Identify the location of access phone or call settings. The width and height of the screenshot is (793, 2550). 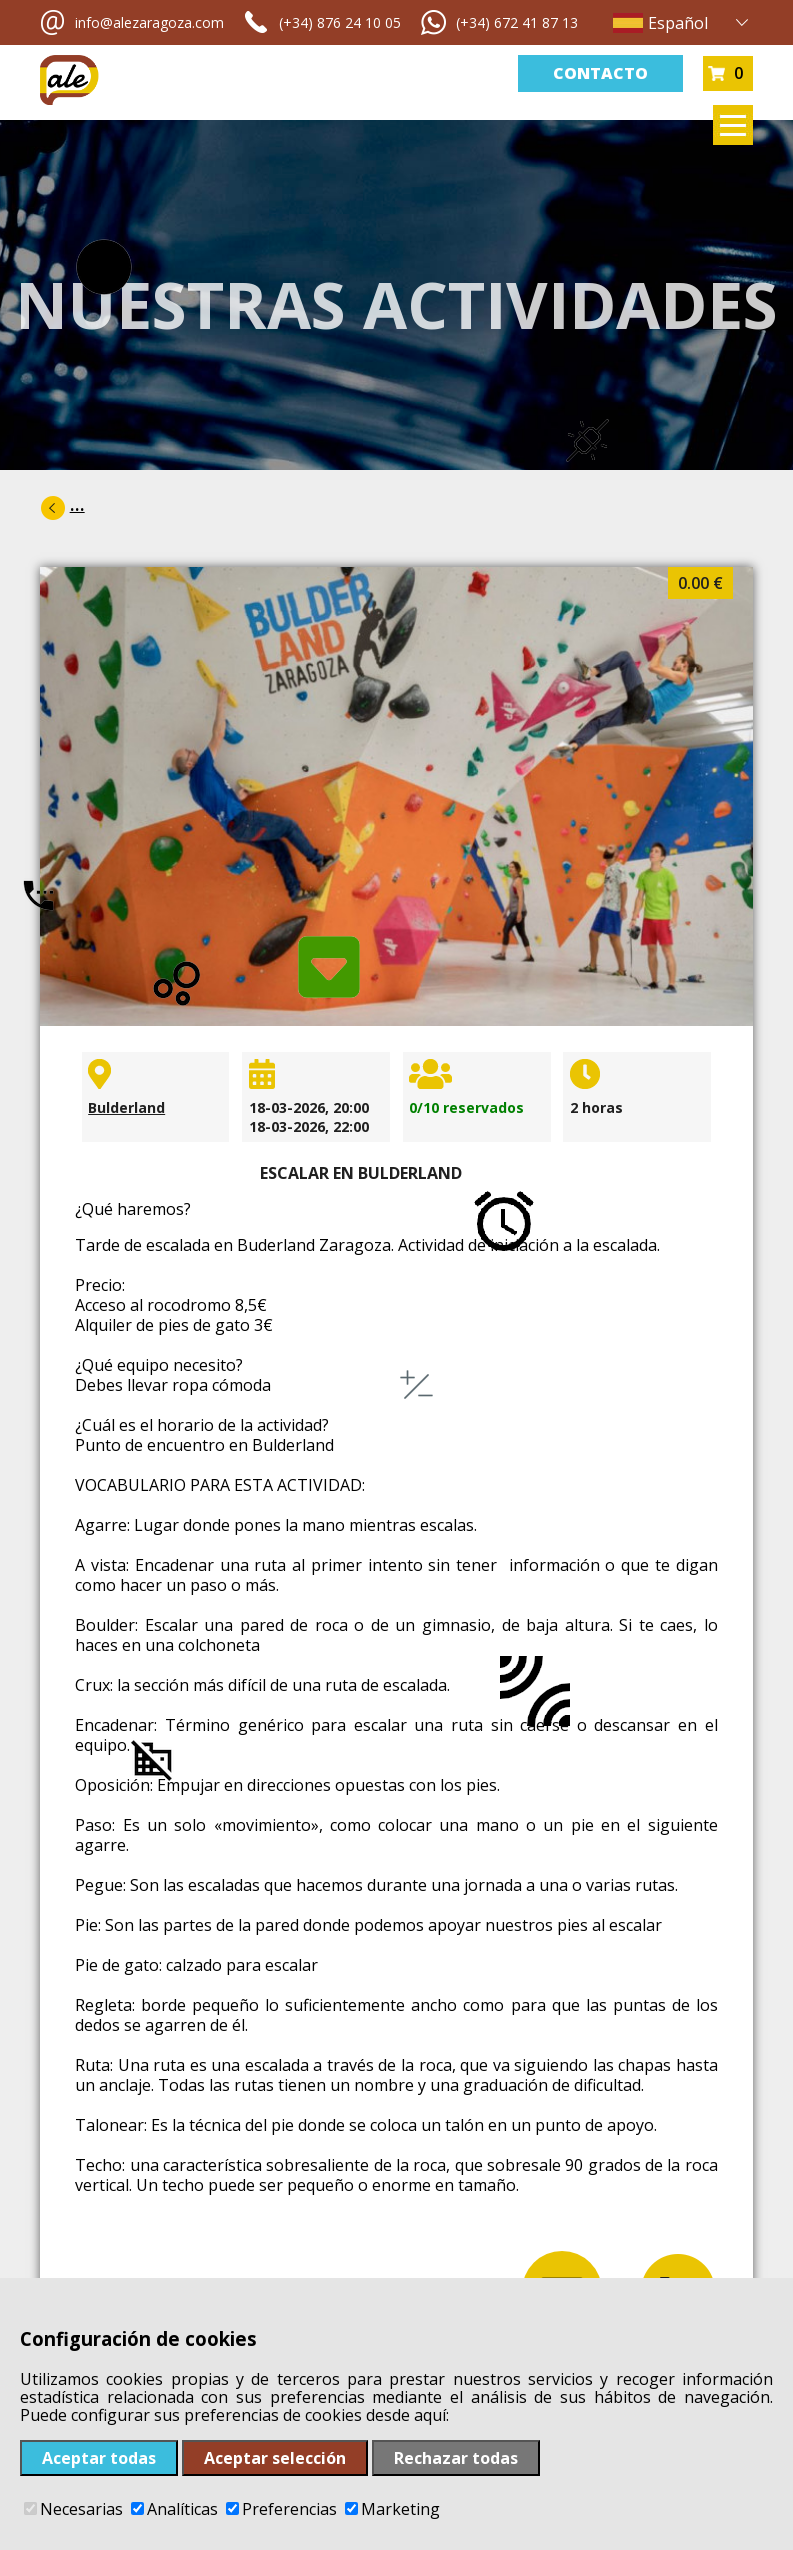
(38, 895).